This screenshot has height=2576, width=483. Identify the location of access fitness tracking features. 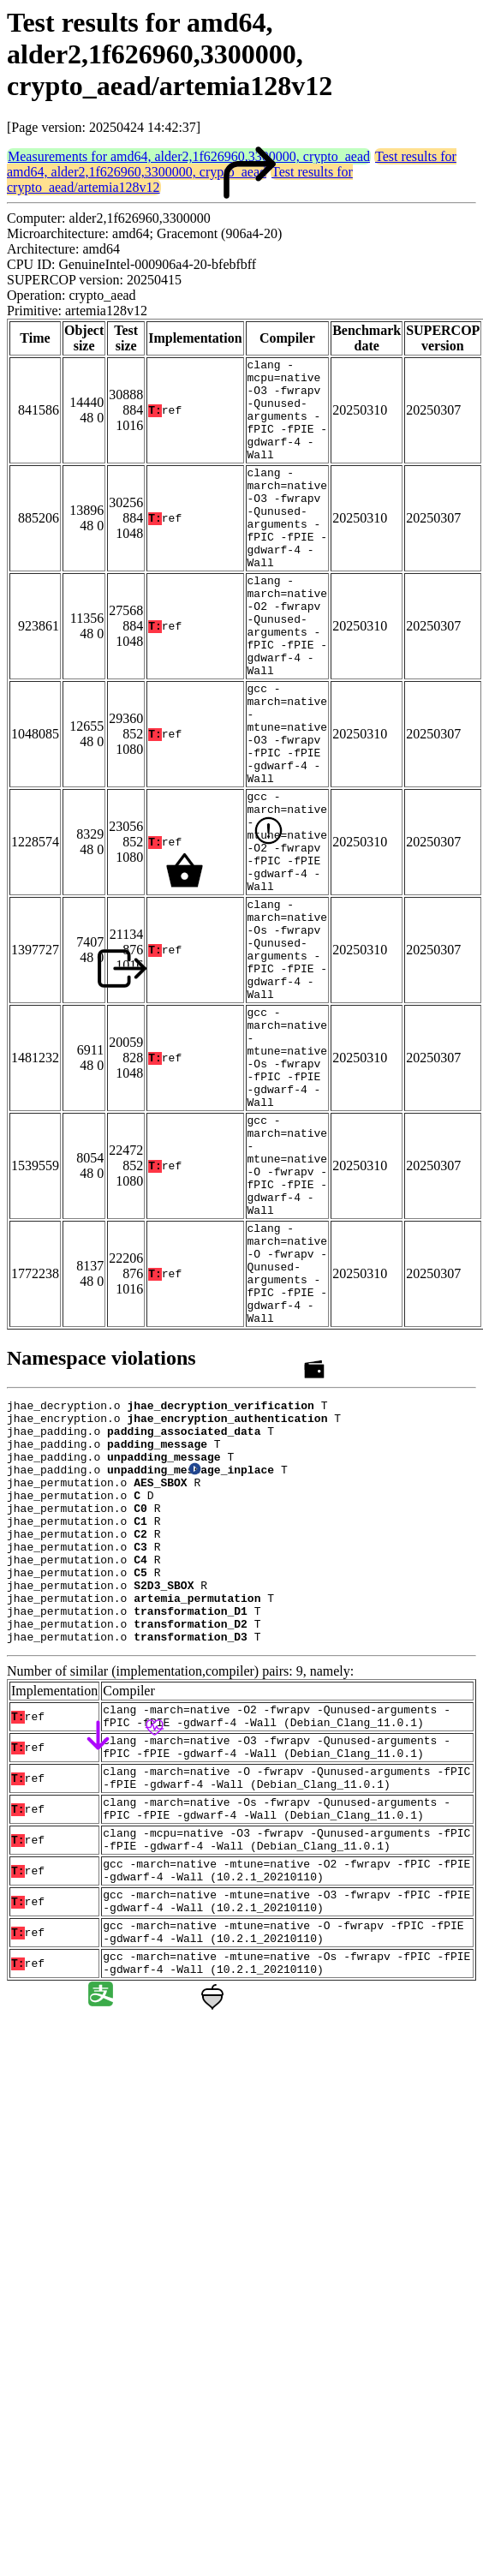
(154, 1727).